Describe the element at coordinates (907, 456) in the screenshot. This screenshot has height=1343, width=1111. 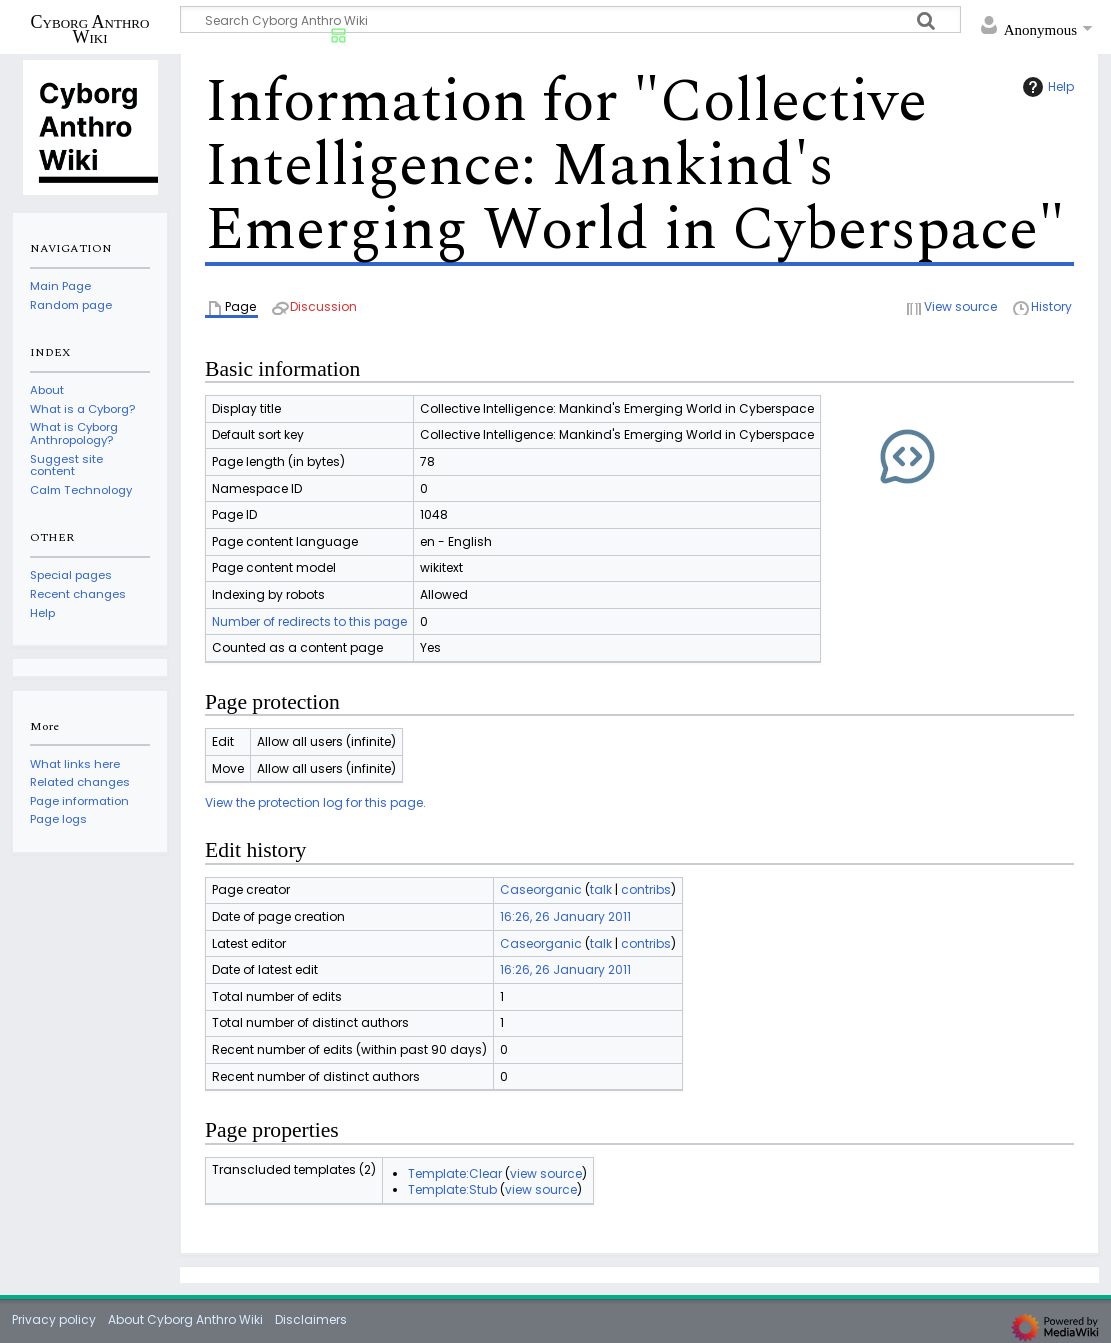
I see `access code snippets in chat` at that location.